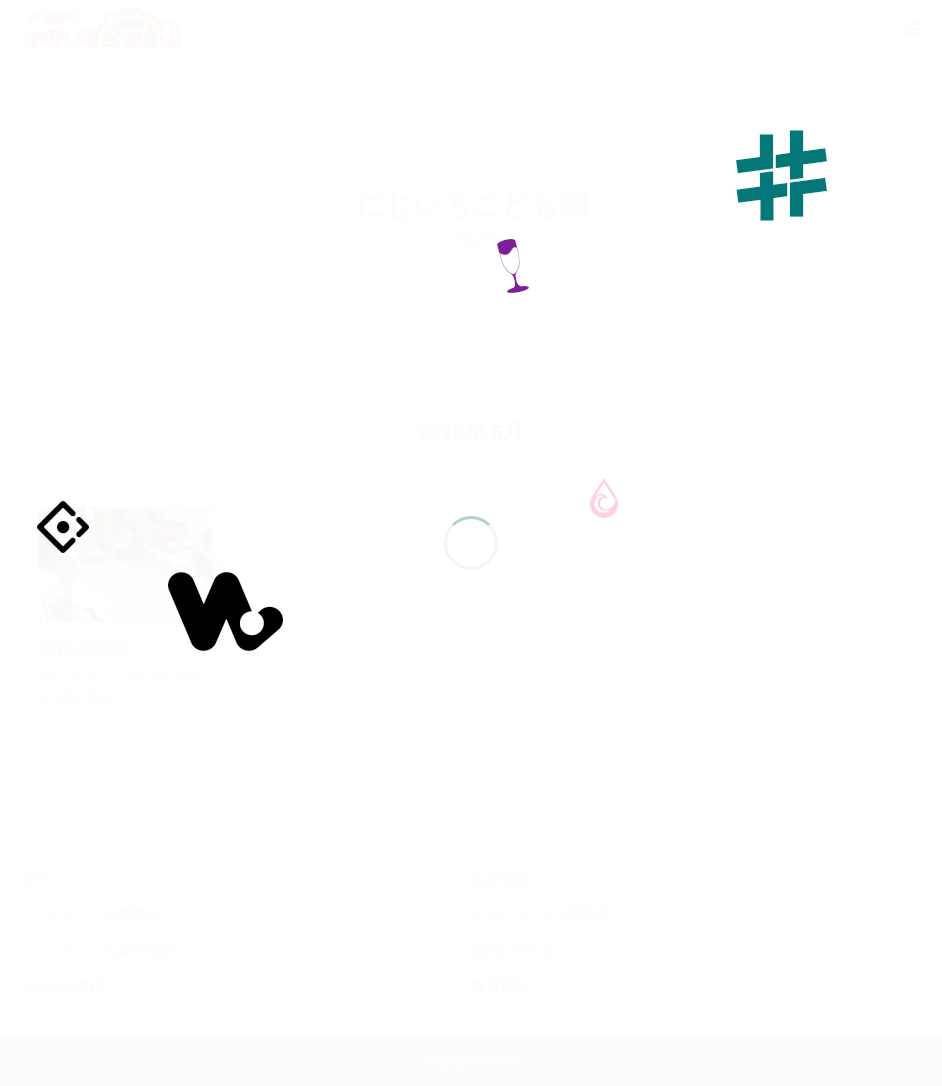 The image size is (942, 1086). What do you see at coordinates (604, 498) in the screenshot?
I see `open deluge torrent client` at bounding box center [604, 498].